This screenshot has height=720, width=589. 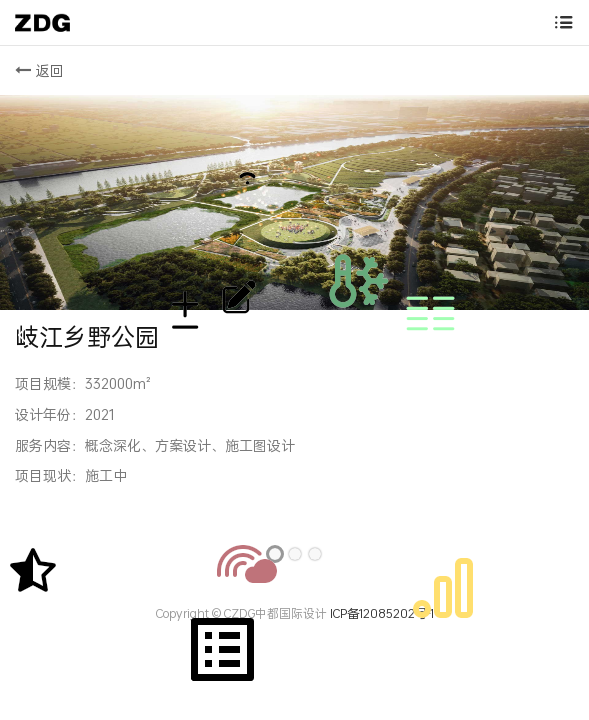 What do you see at coordinates (247, 563) in the screenshot?
I see `view weather forecast` at bounding box center [247, 563].